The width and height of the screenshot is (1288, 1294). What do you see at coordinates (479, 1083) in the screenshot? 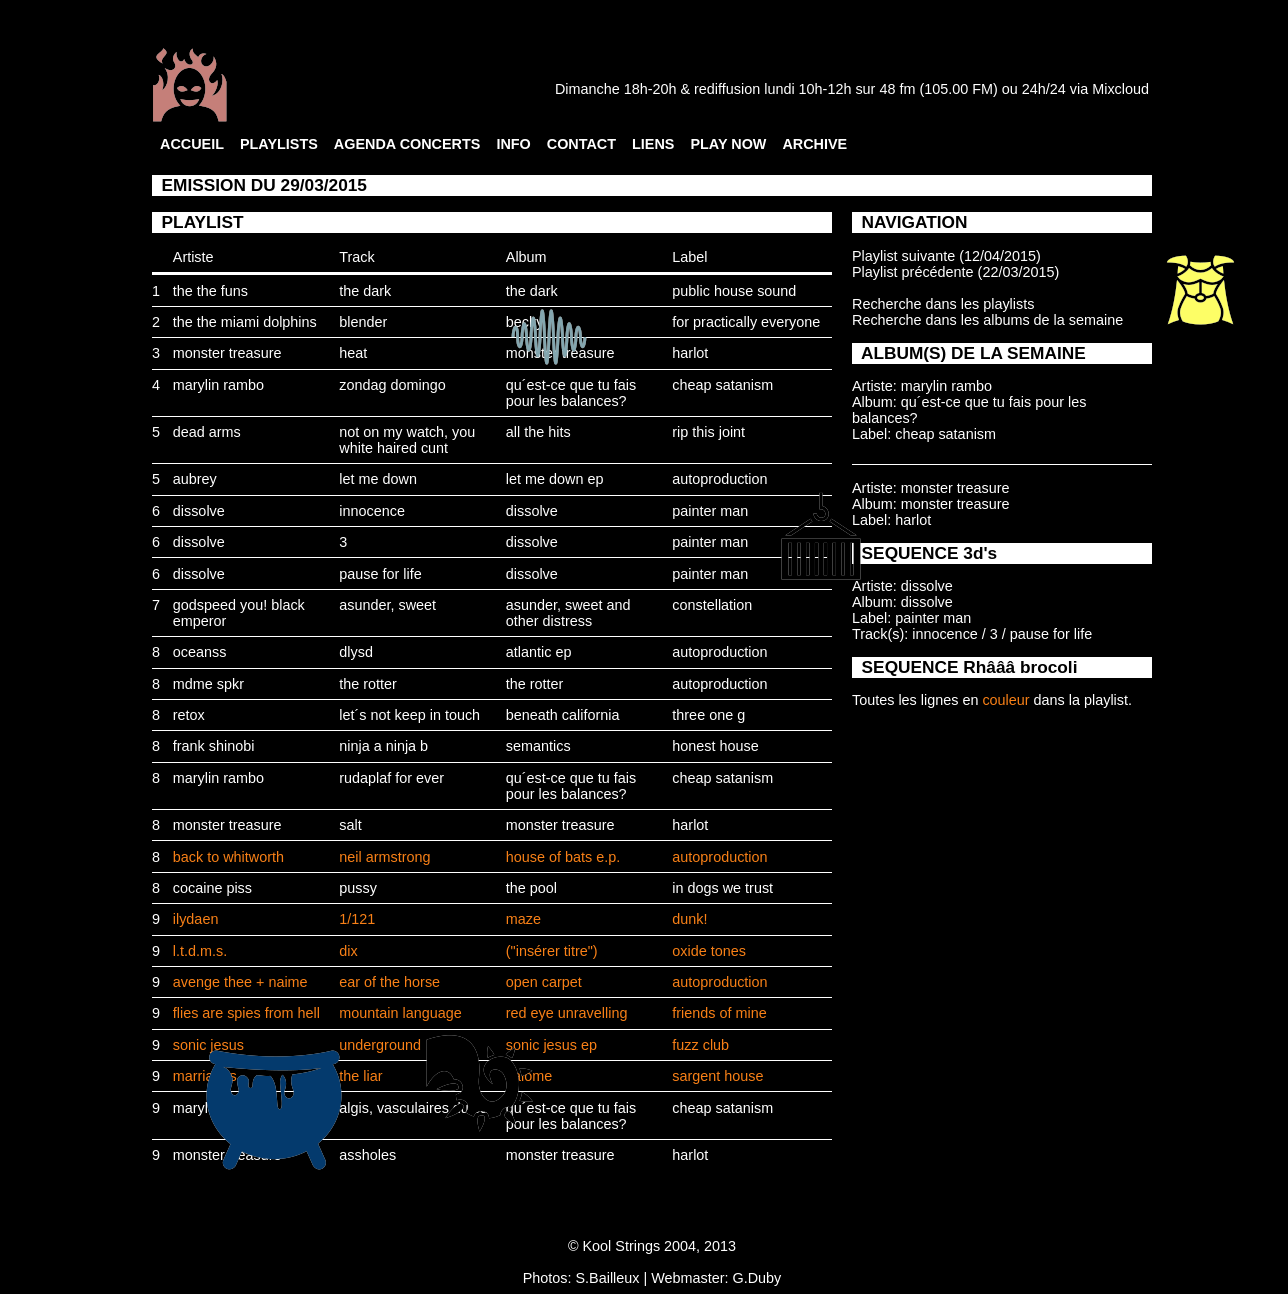
I see `select tentacle monster or creature type` at bounding box center [479, 1083].